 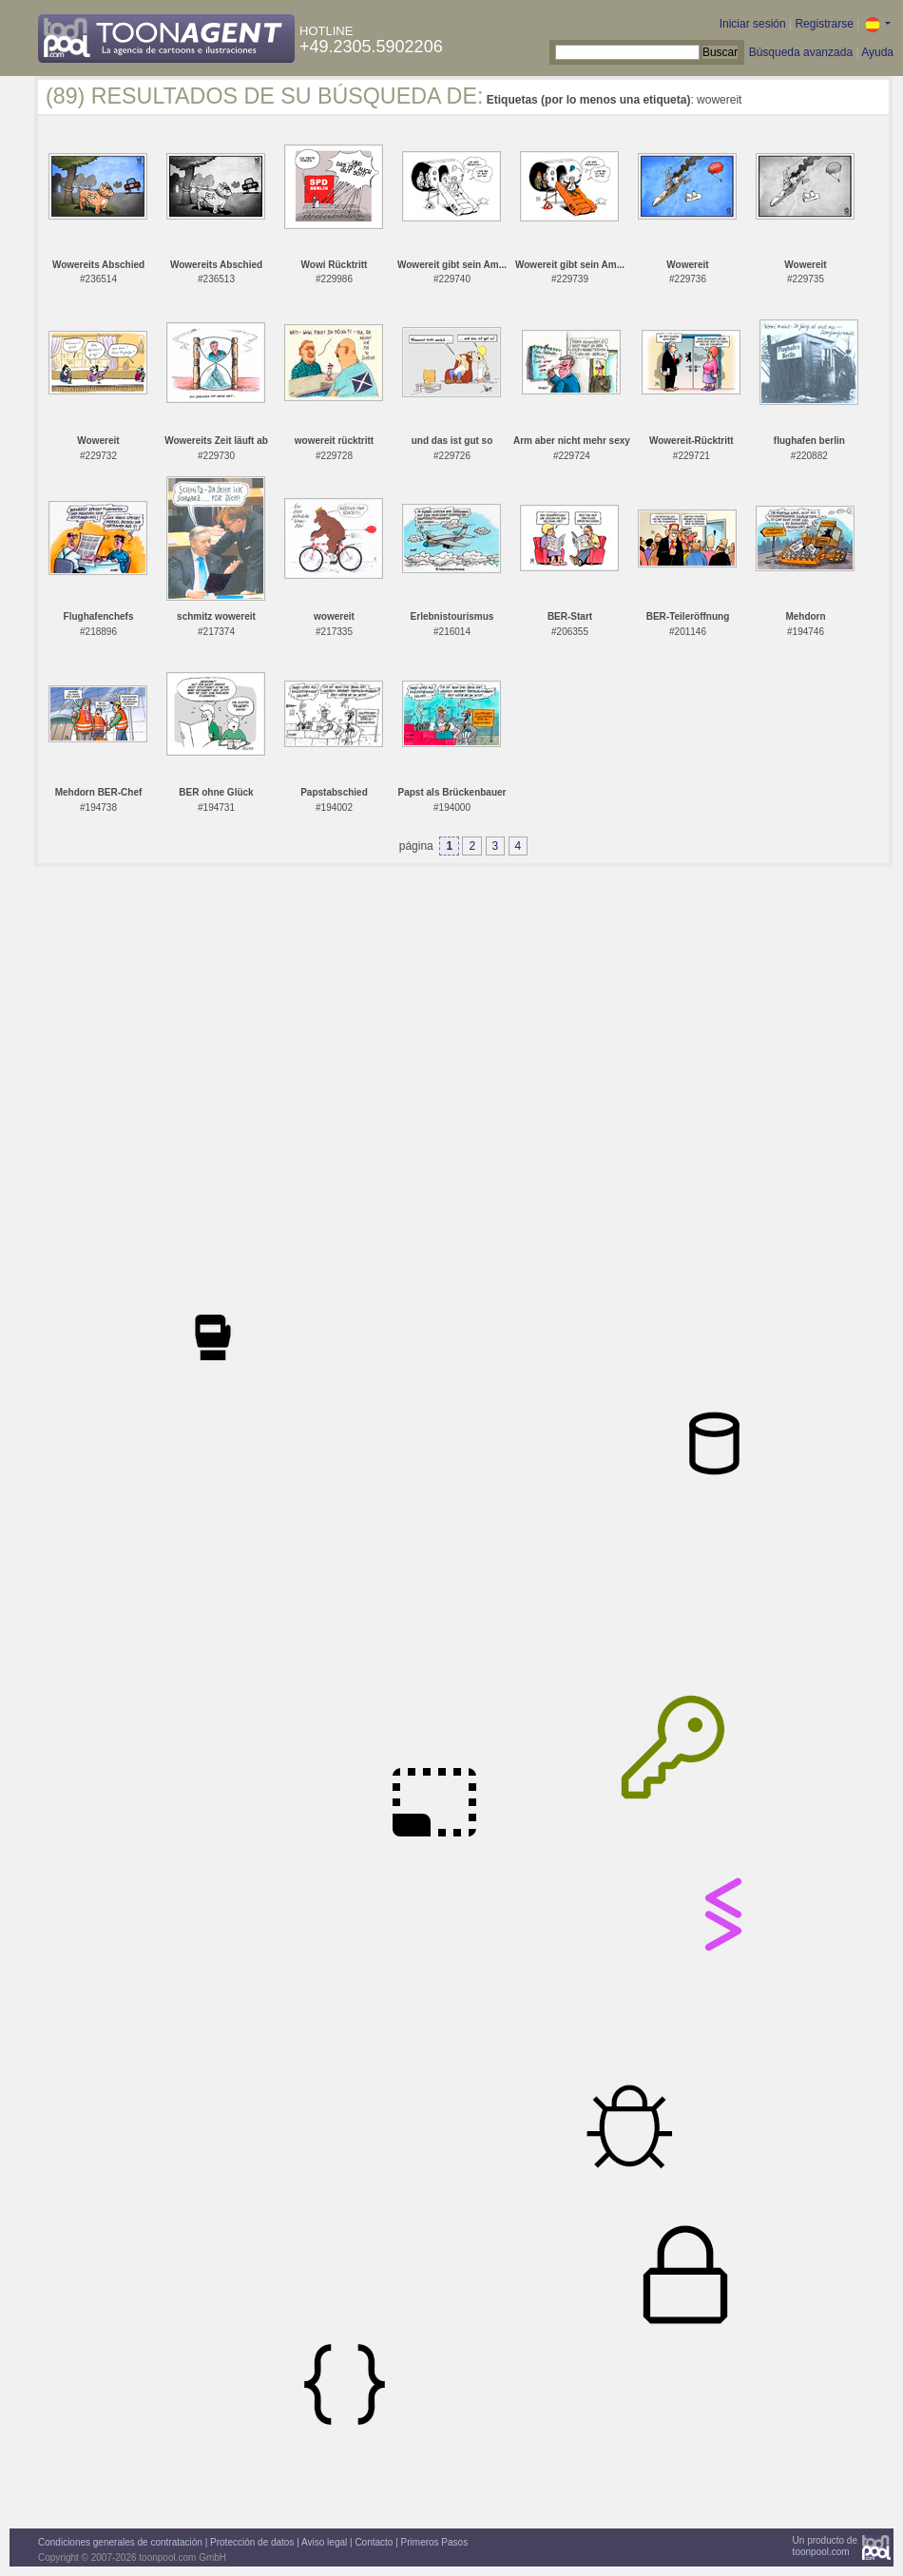 What do you see at coordinates (434, 1802) in the screenshot?
I see `resize image to smaller dimensions` at bounding box center [434, 1802].